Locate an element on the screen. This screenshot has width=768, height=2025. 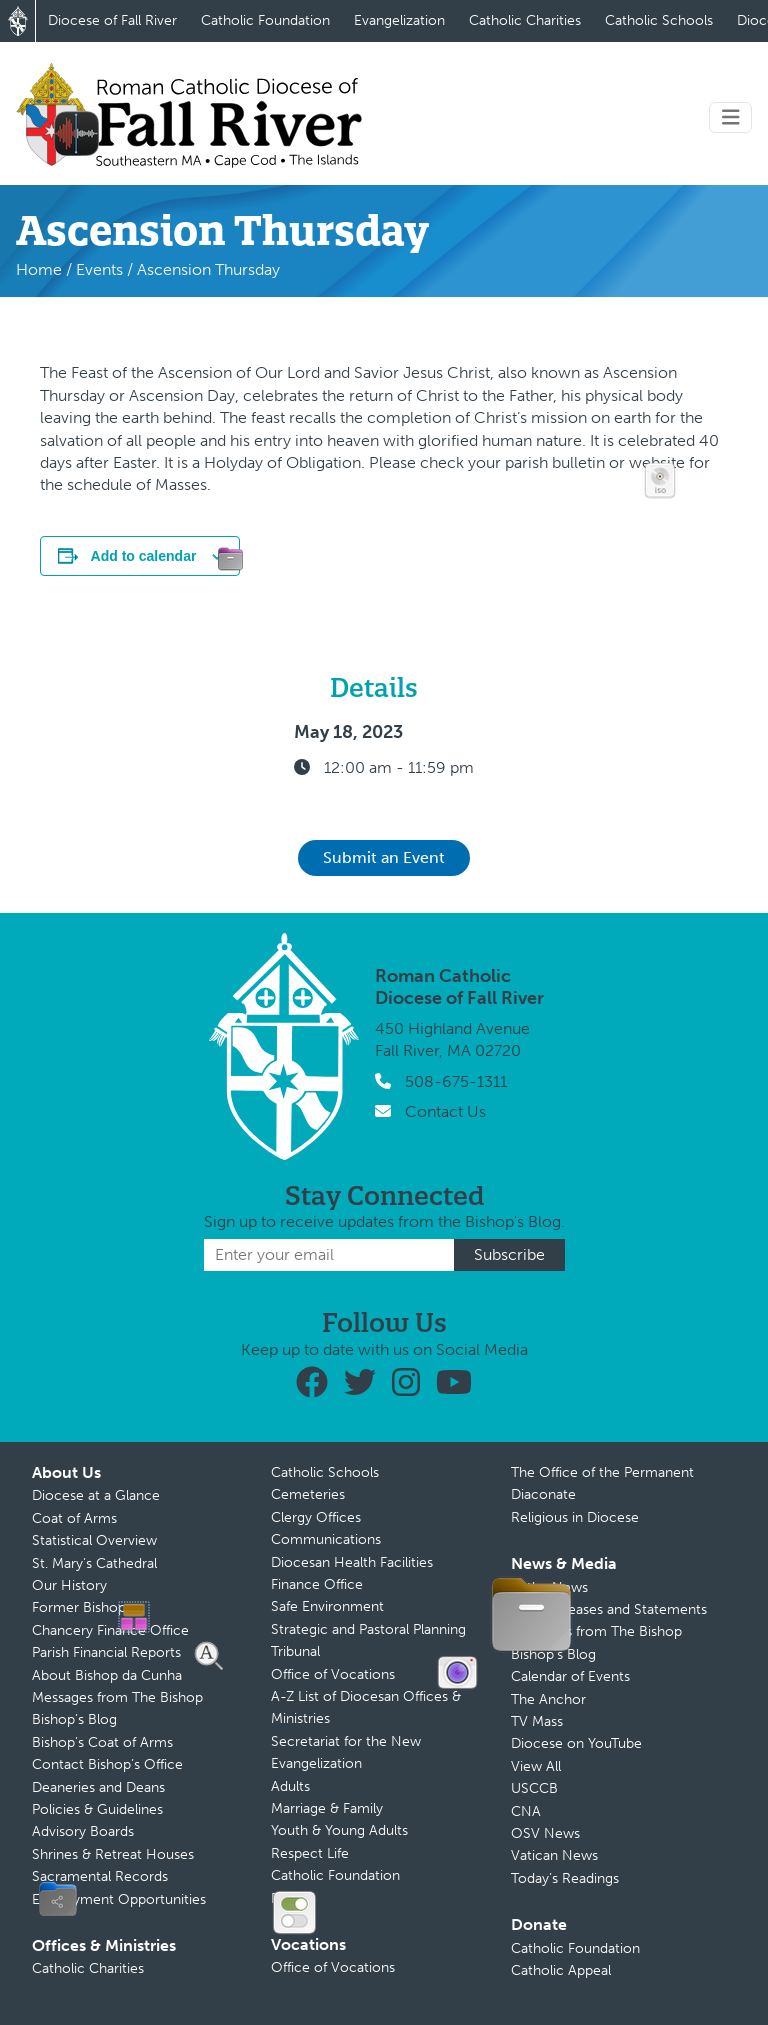
open the file manager application is located at coordinates (230, 558).